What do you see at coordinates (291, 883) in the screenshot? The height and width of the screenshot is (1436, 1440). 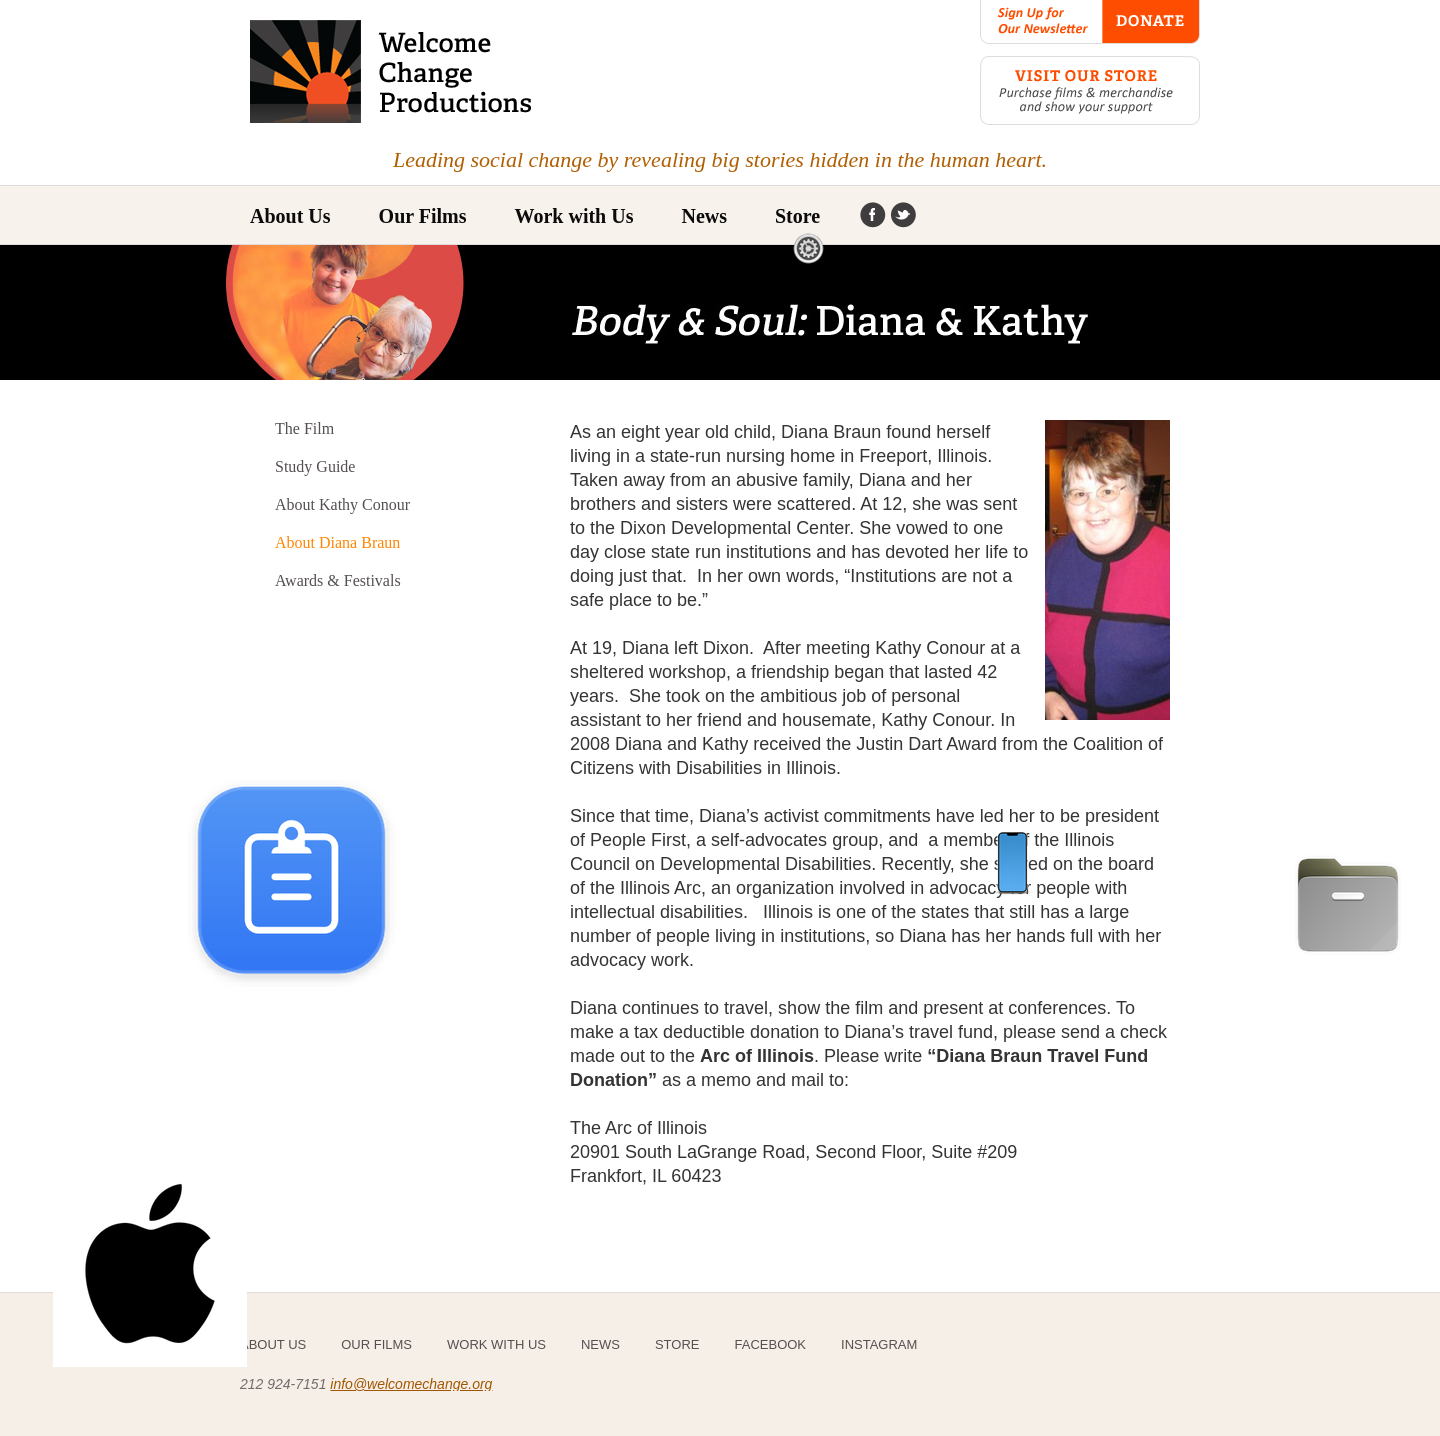 I see `access clipboard manager settings` at bounding box center [291, 883].